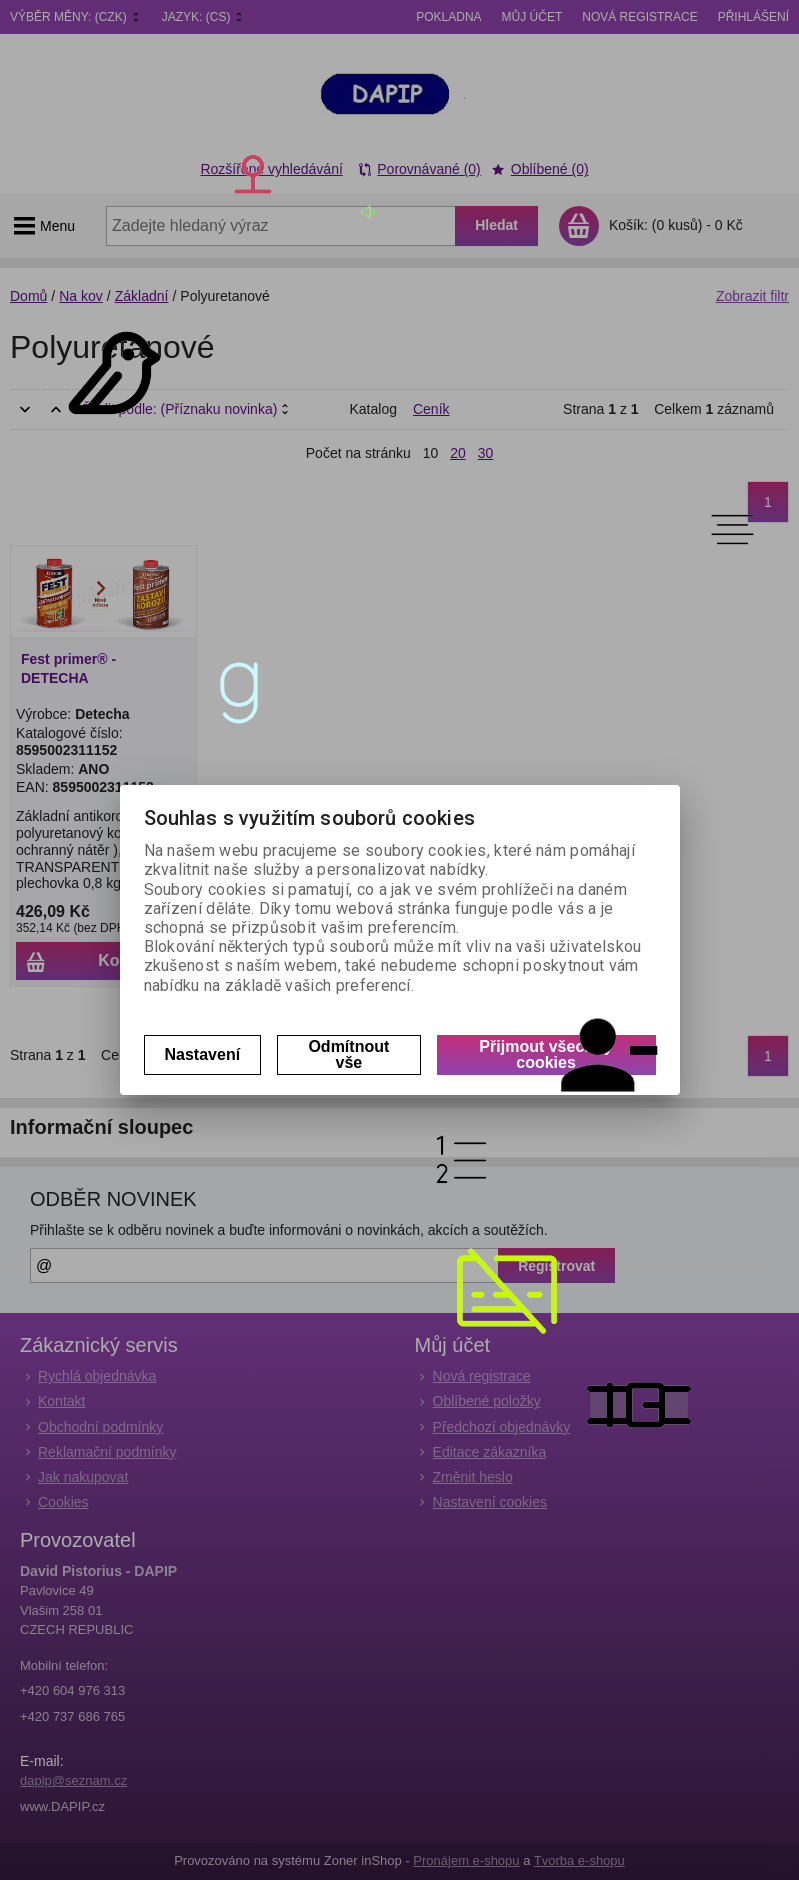 Image resolution: width=799 pixels, height=1880 pixels. I want to click on center align text, so click(732, 530).